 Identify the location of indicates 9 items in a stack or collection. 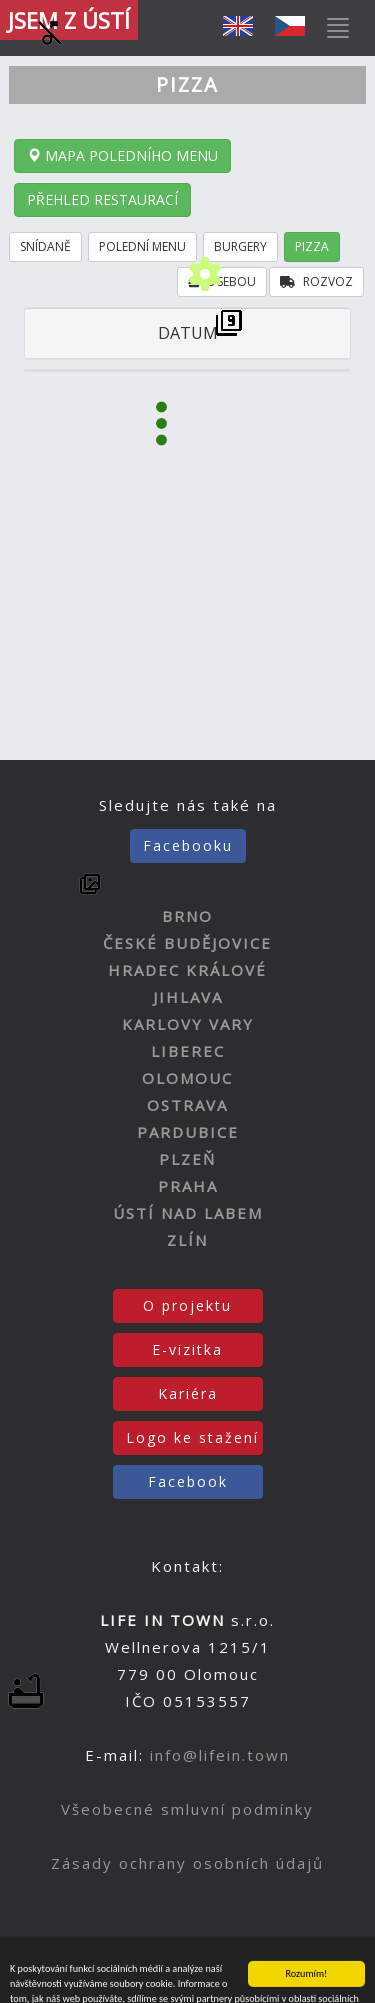
(229, 323).